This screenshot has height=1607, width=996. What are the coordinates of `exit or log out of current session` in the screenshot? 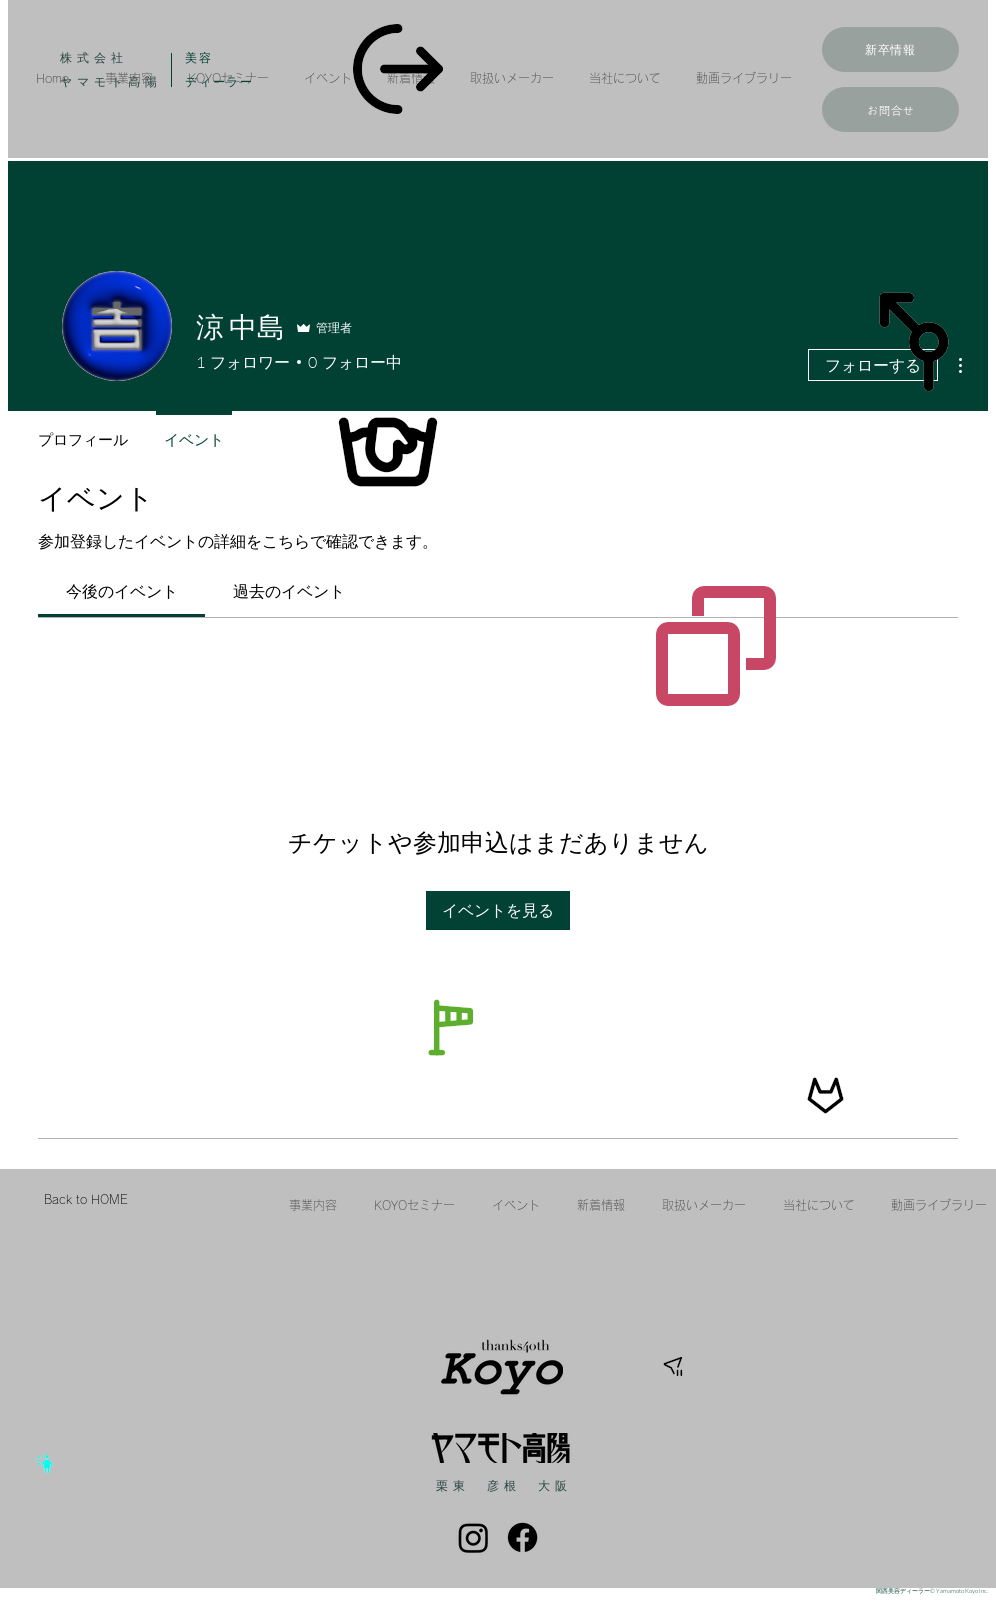 It's located at (398, 69).